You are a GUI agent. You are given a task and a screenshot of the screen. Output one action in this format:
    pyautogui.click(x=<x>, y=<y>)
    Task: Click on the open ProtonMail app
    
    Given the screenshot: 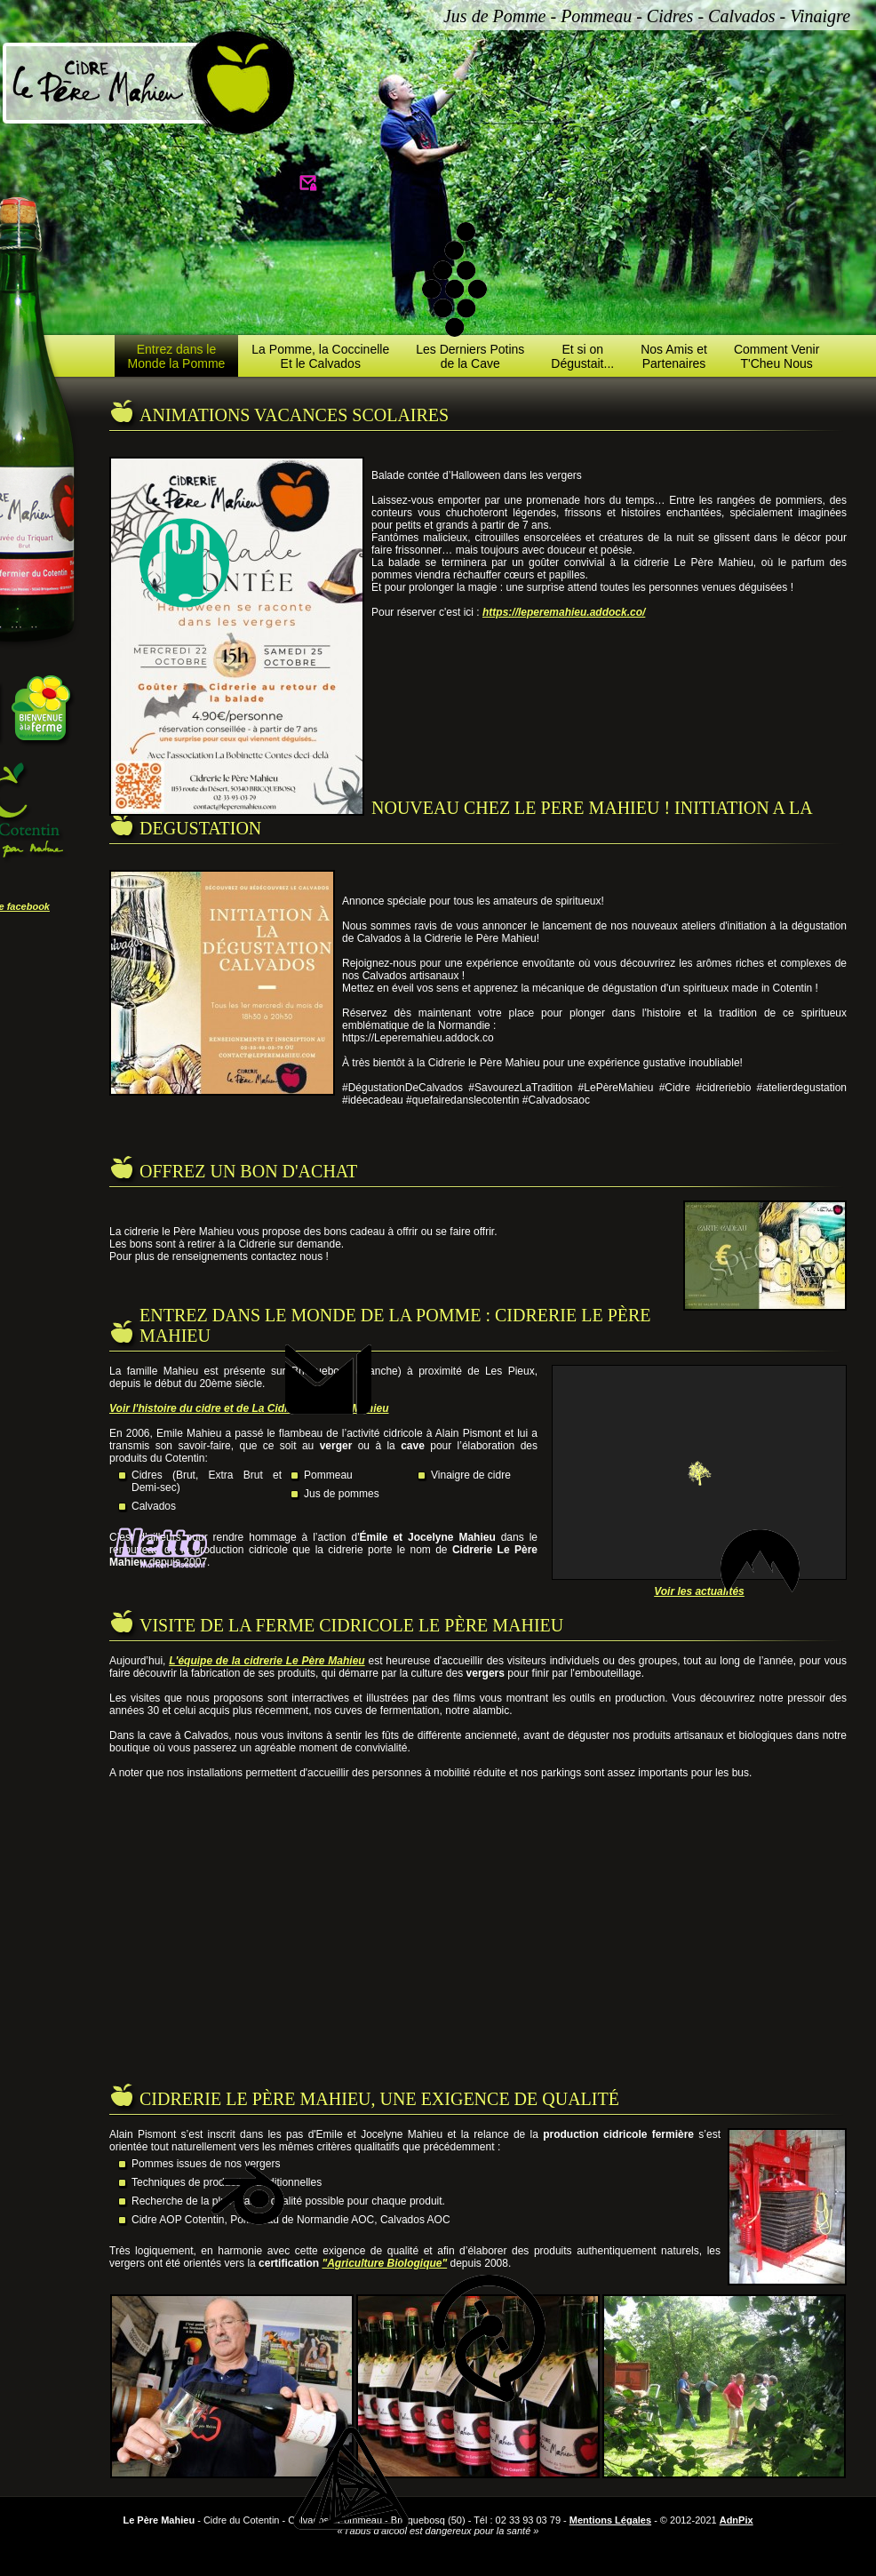 What is the action you would take?
    pyautogui.click(x=328, y=1379)
    